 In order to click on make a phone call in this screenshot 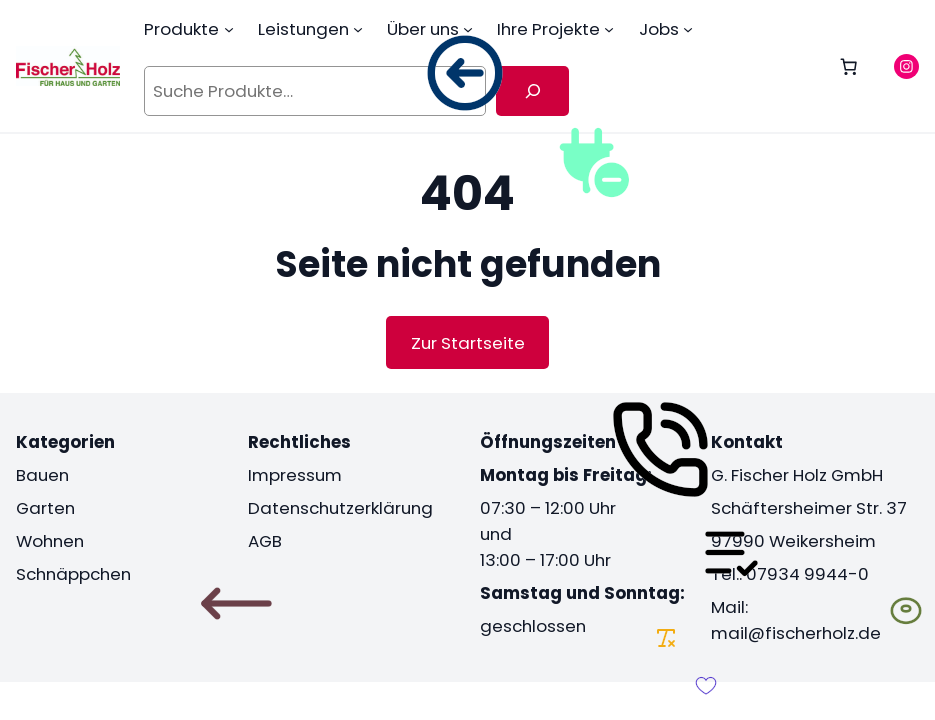, I will do `click(660, 449)`.